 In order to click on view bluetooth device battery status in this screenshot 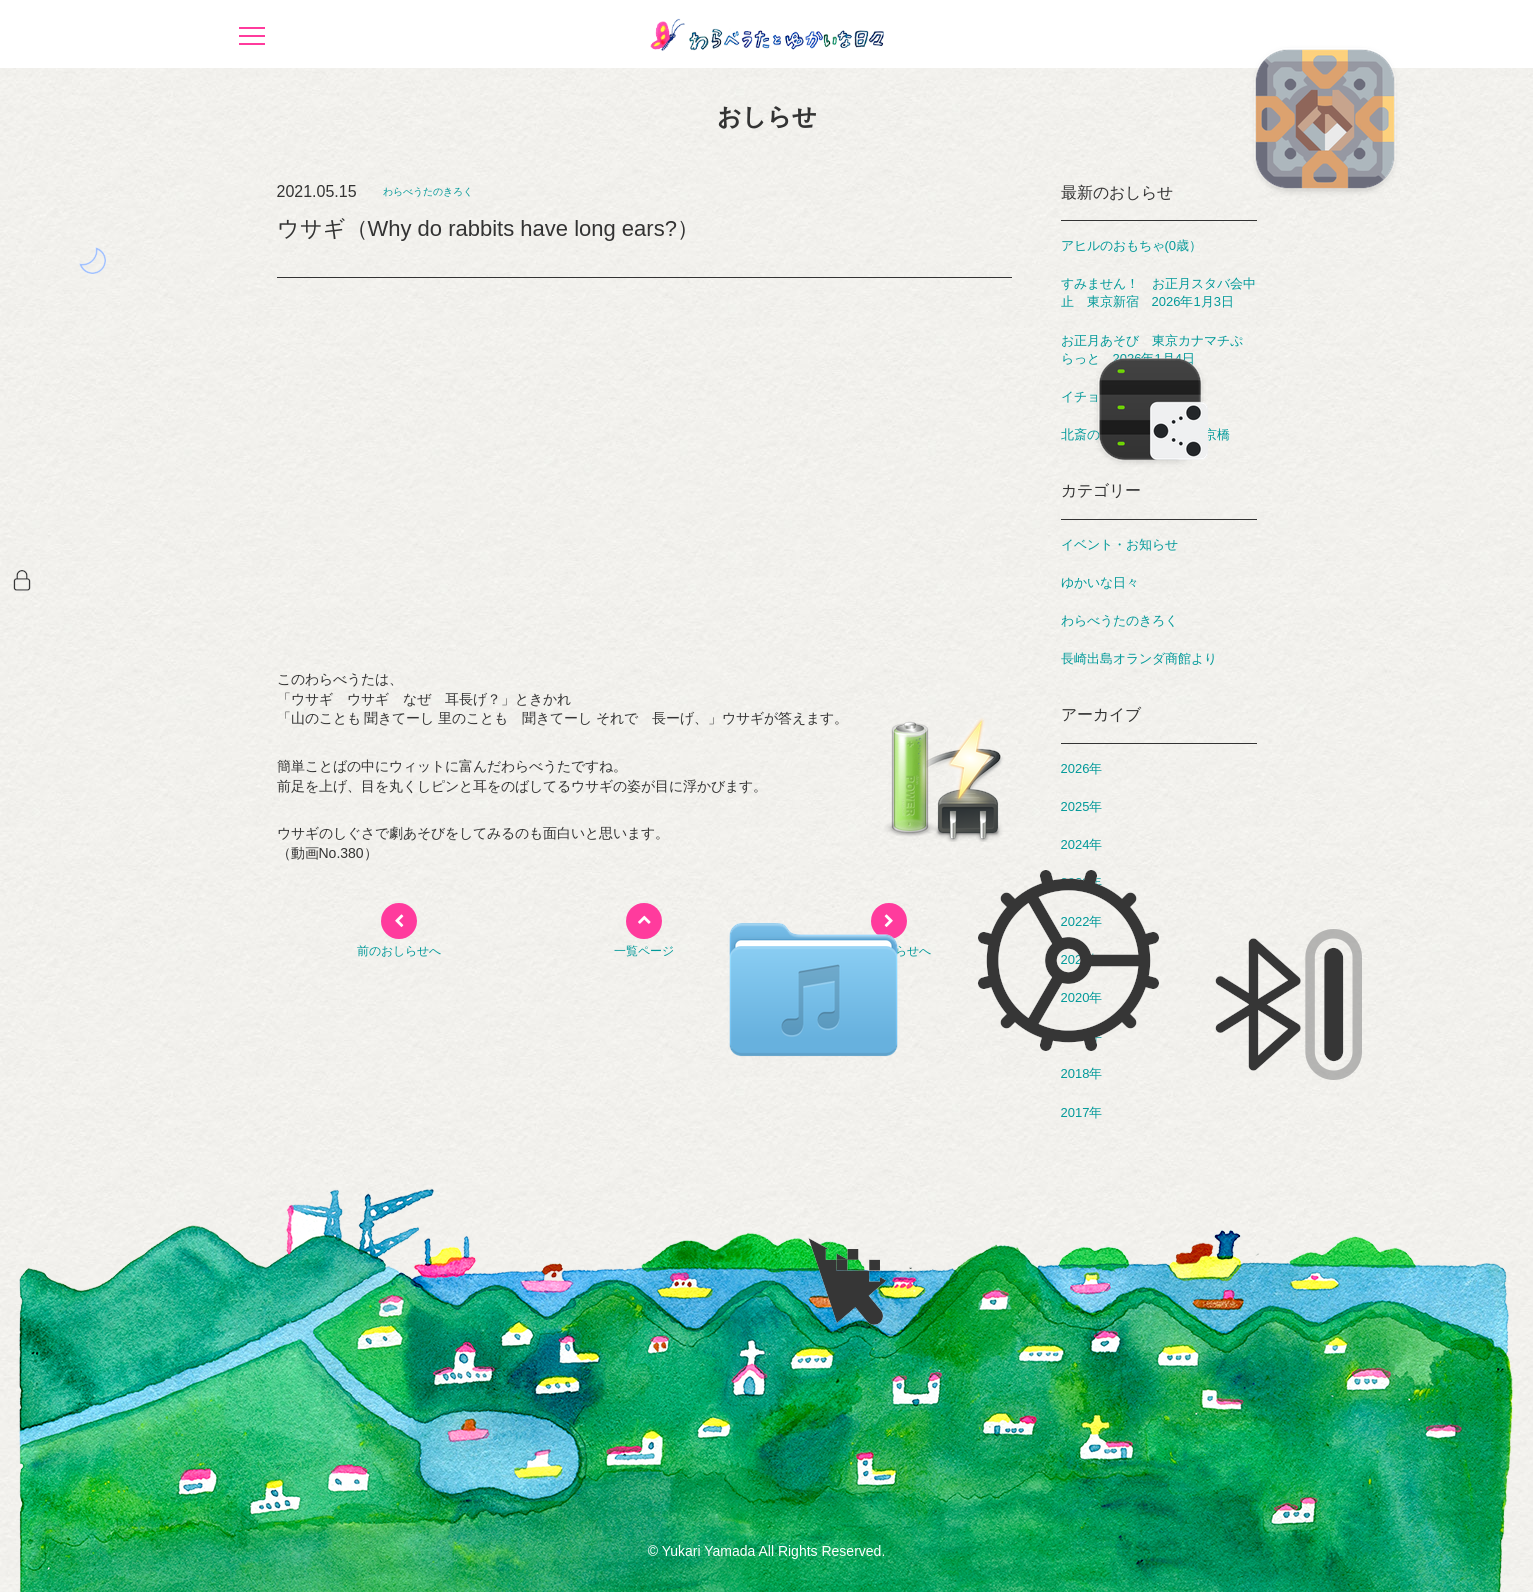, I will do `click(1286, 1004)`.